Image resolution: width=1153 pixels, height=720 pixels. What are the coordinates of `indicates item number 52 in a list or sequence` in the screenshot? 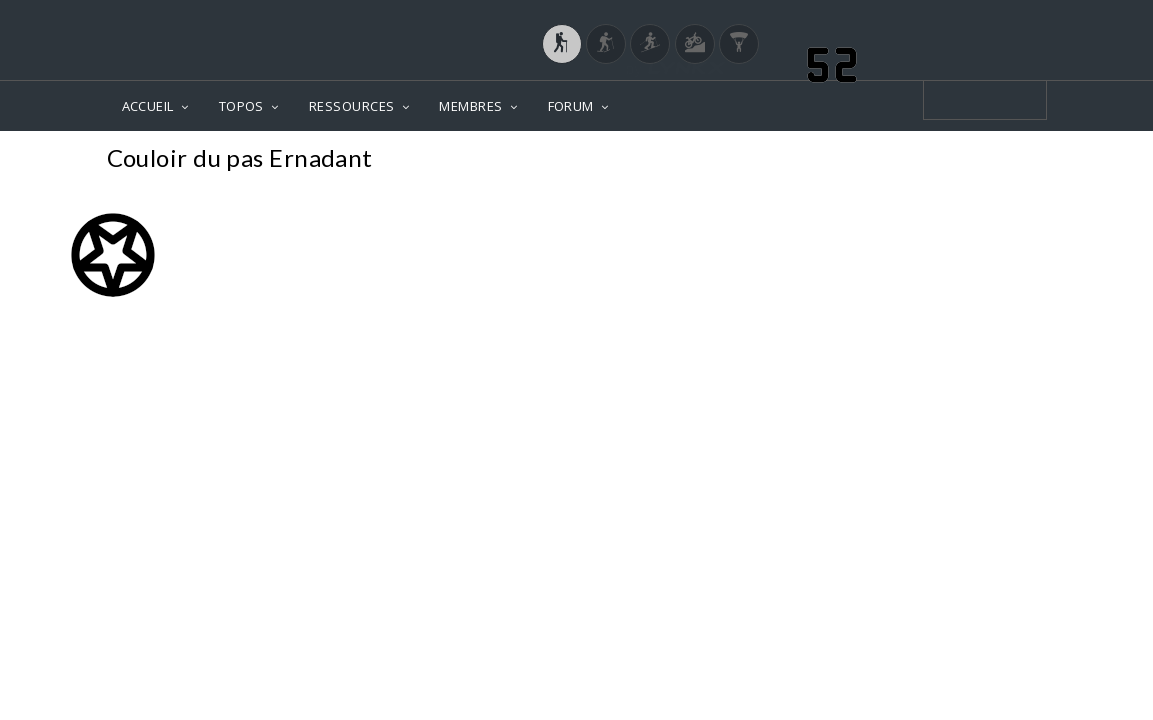 It's located at (832, 65).